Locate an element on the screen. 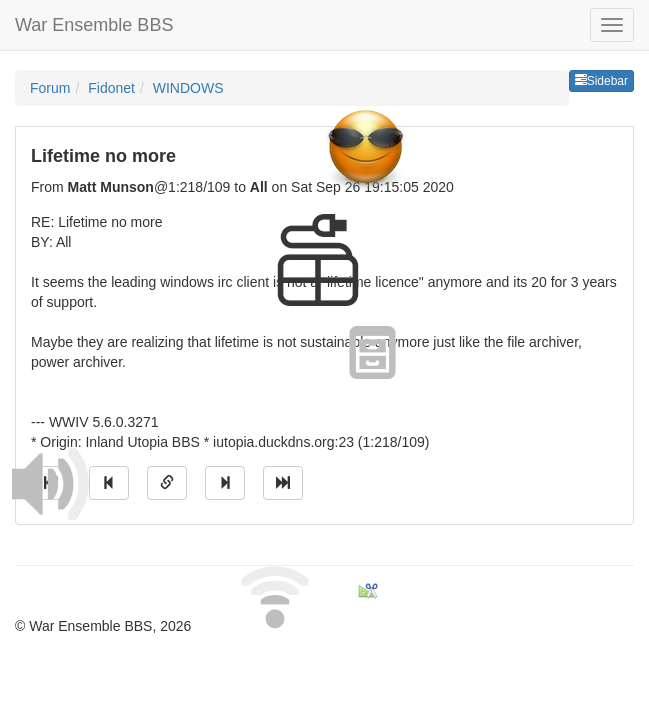 This screenshot has height=720, width=649. open the file manager application is located at coordinates (372, 352).